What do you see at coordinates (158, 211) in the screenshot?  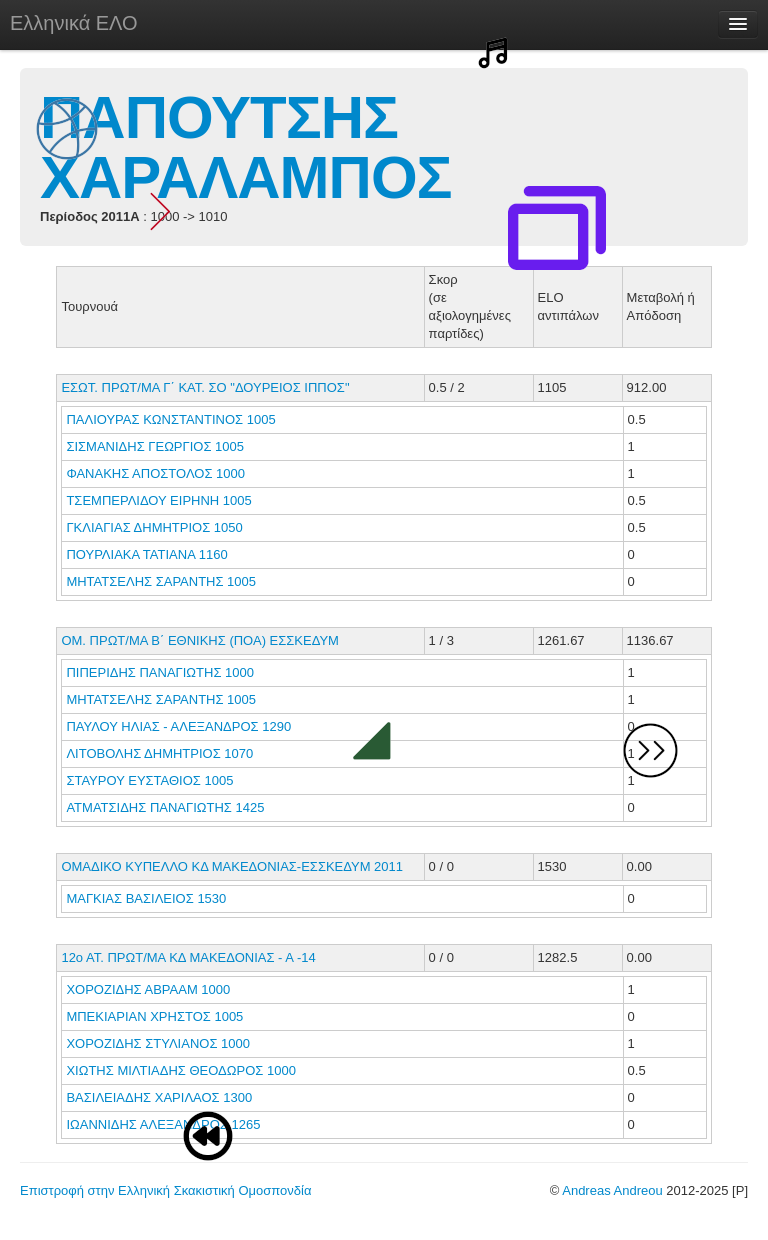 I see `navigate to the next item or page` at bounding box center [158, 211].